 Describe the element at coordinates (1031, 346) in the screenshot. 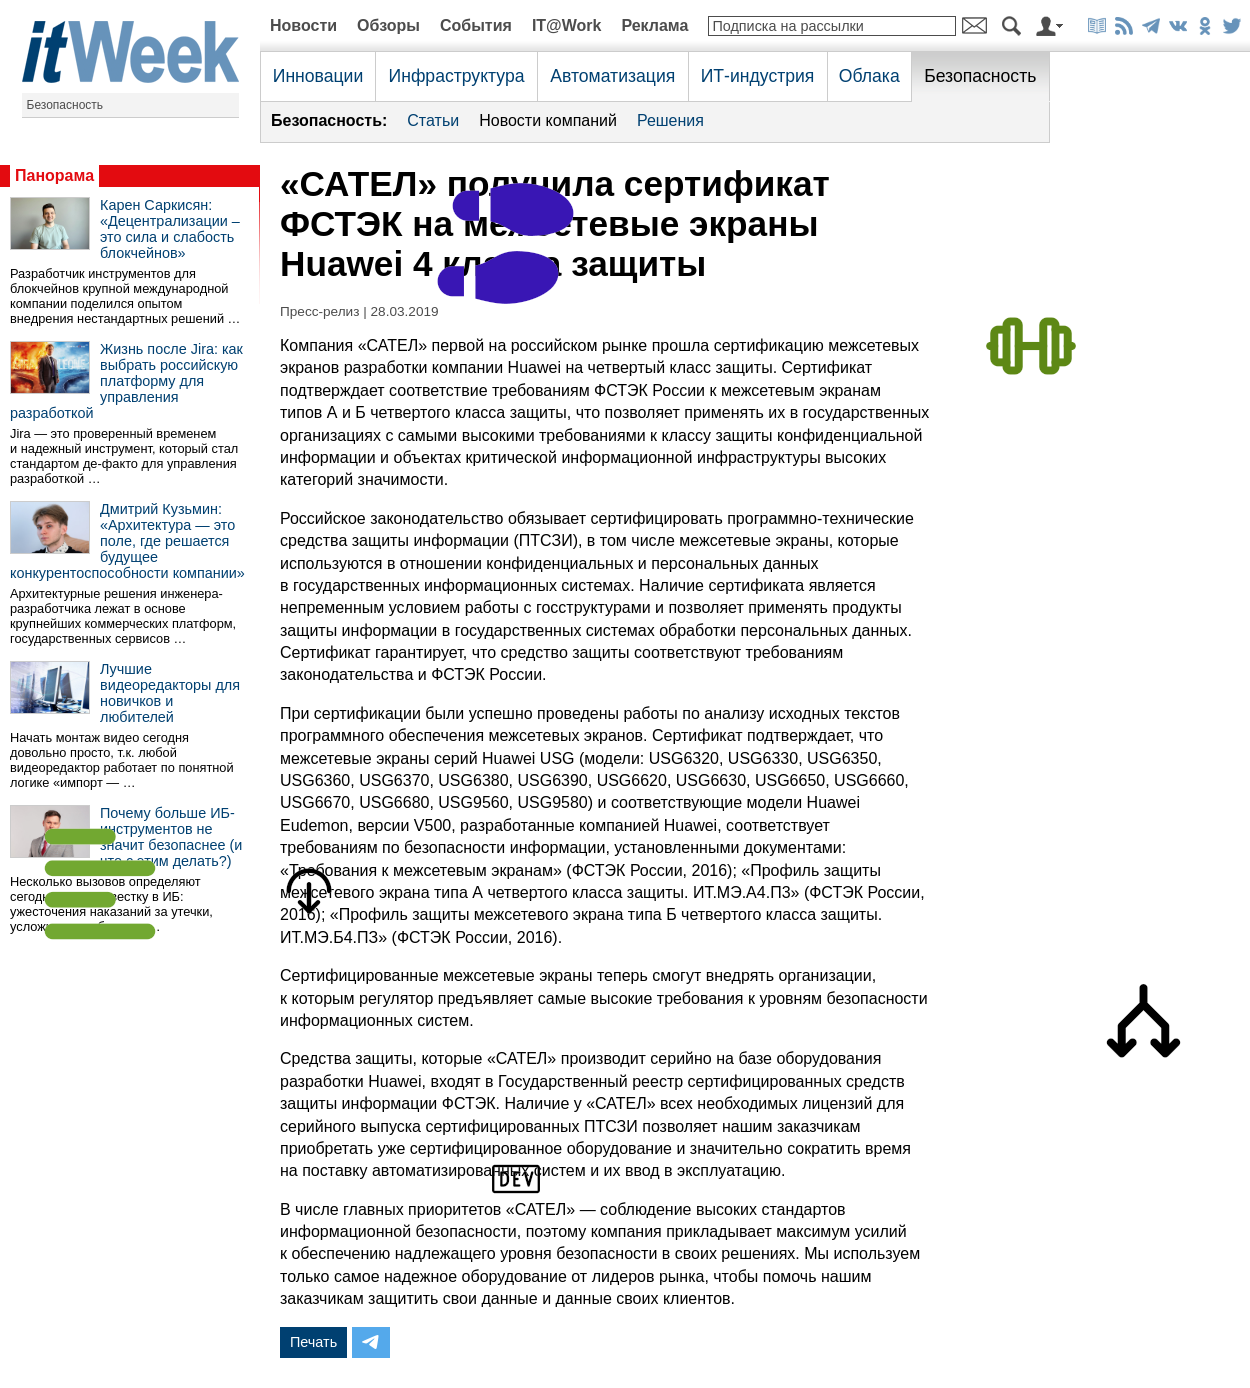

I see `access workout or fitness features` at that location.